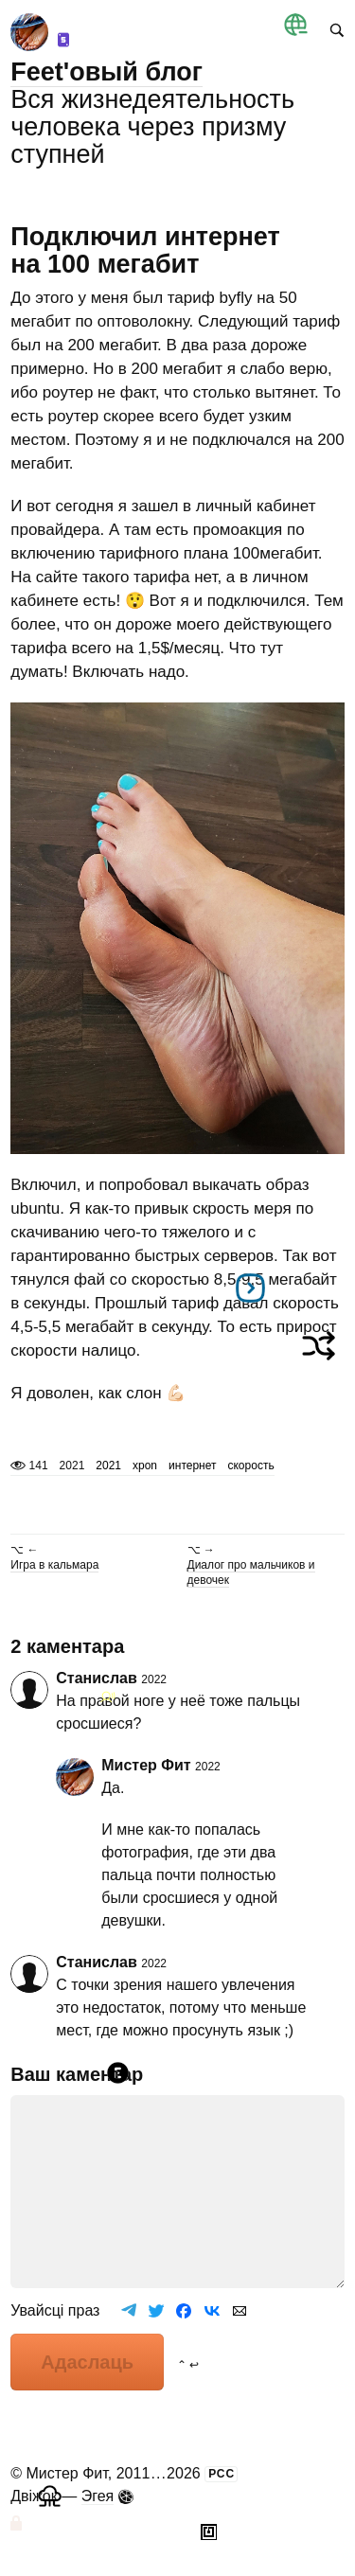 This screenshot has width=355, height=2576. What do you see at coordinates (107, 1697) in the screenshot?
I see `user audio or voice settings` at bounding box center [107, 1697].